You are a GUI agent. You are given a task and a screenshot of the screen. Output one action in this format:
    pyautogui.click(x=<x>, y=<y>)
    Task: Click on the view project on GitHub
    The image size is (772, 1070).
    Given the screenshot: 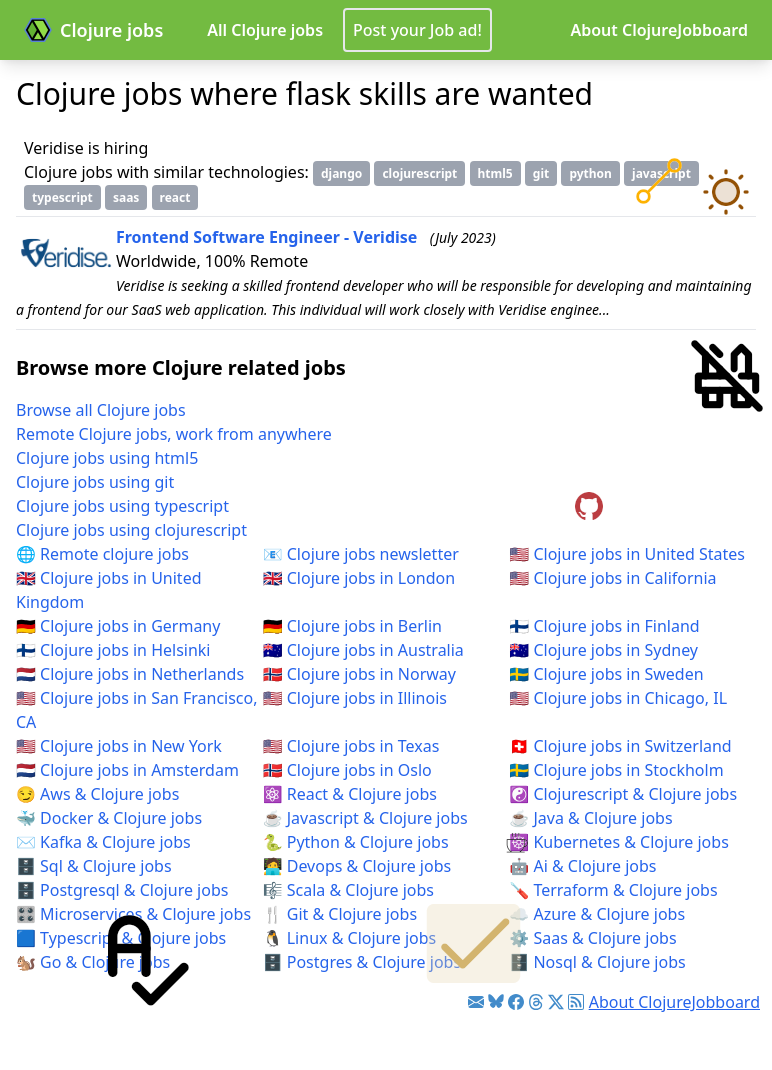 What is the action you would take?
    pyautogui.click(x=589, y=506)
    